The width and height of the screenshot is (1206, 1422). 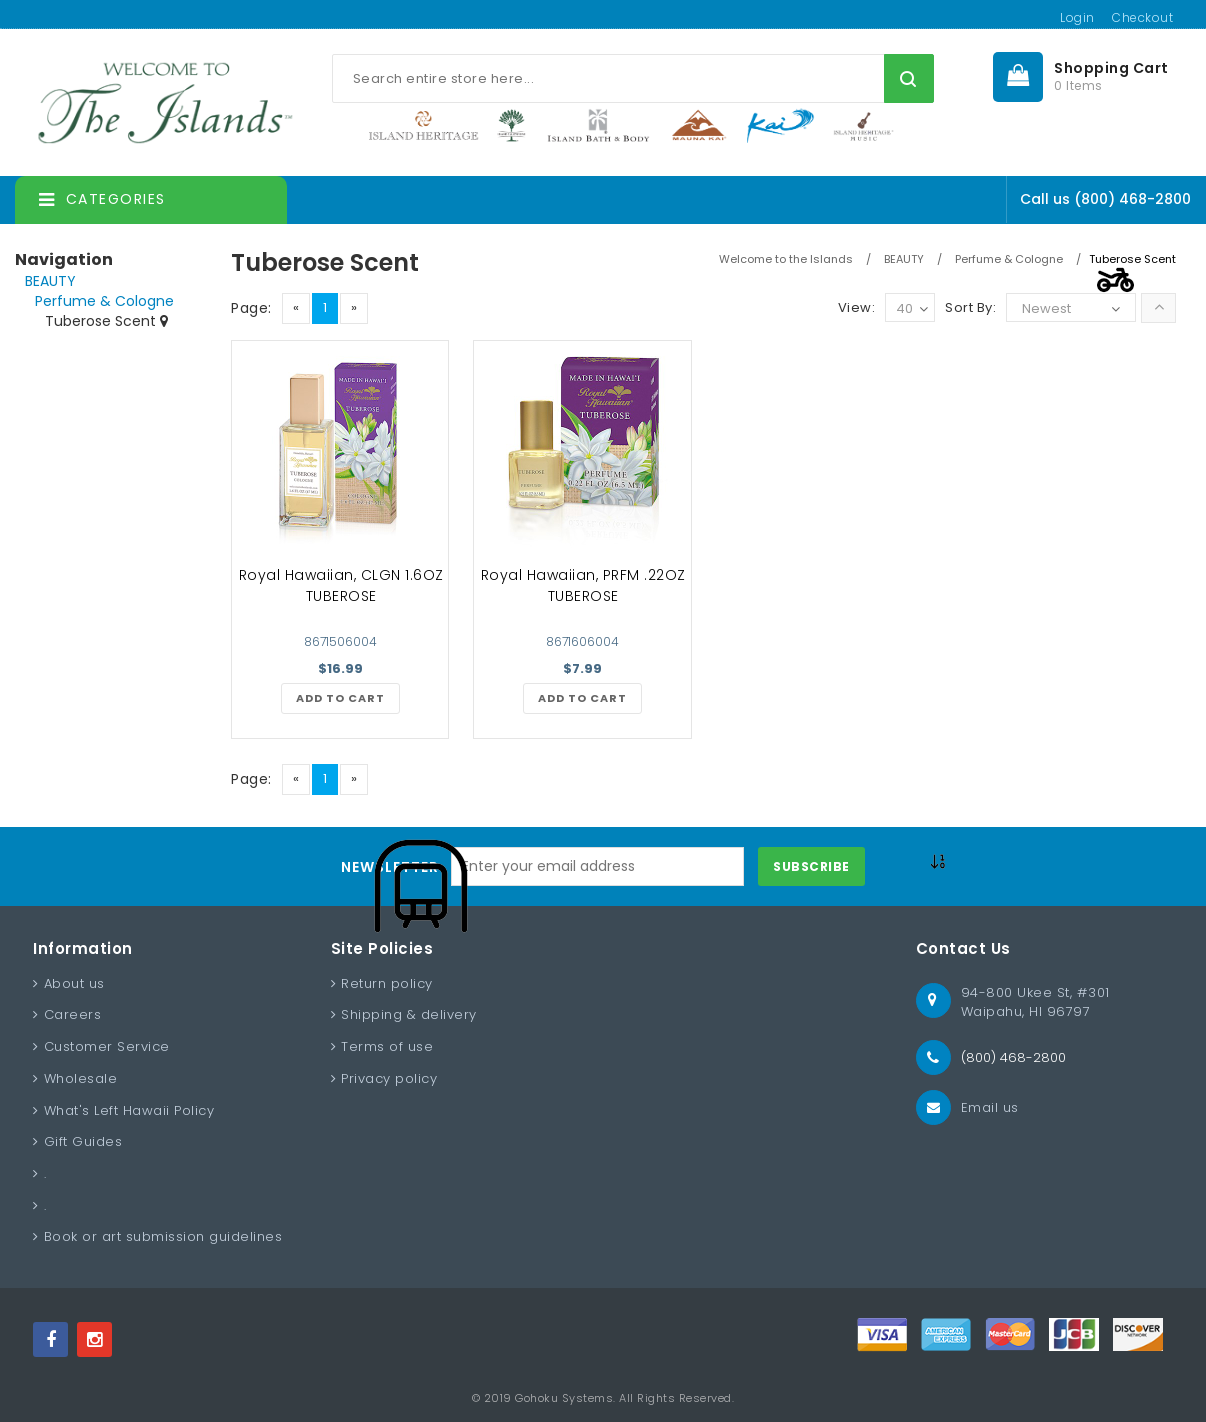 I want to click on select motorcycle as vehicle type, so click(x=1115, y=280).